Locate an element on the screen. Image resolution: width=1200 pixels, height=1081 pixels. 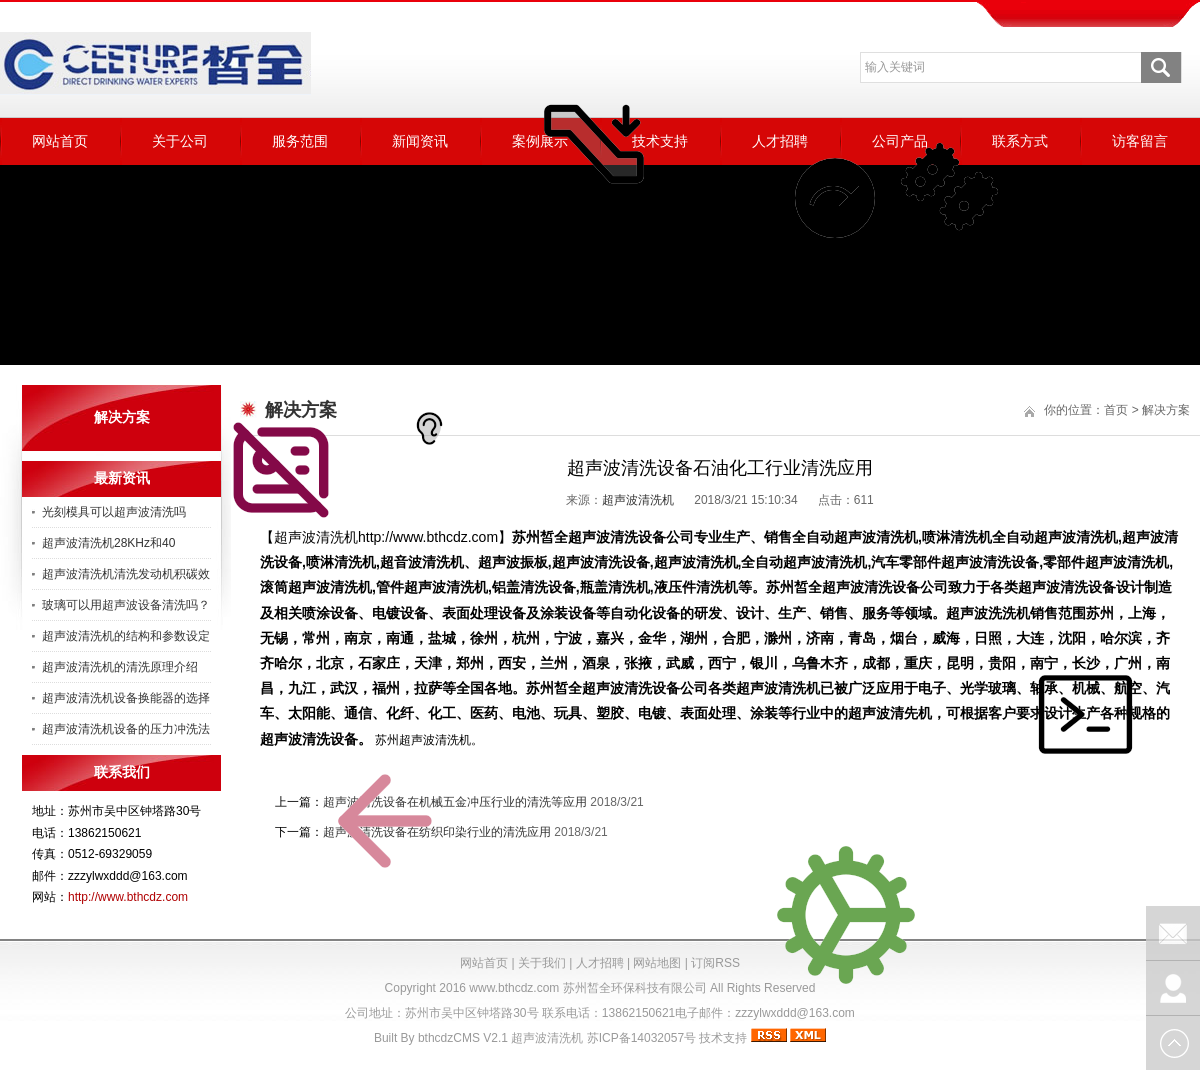
go back to the previous screen is located at coordinates (385, 821).